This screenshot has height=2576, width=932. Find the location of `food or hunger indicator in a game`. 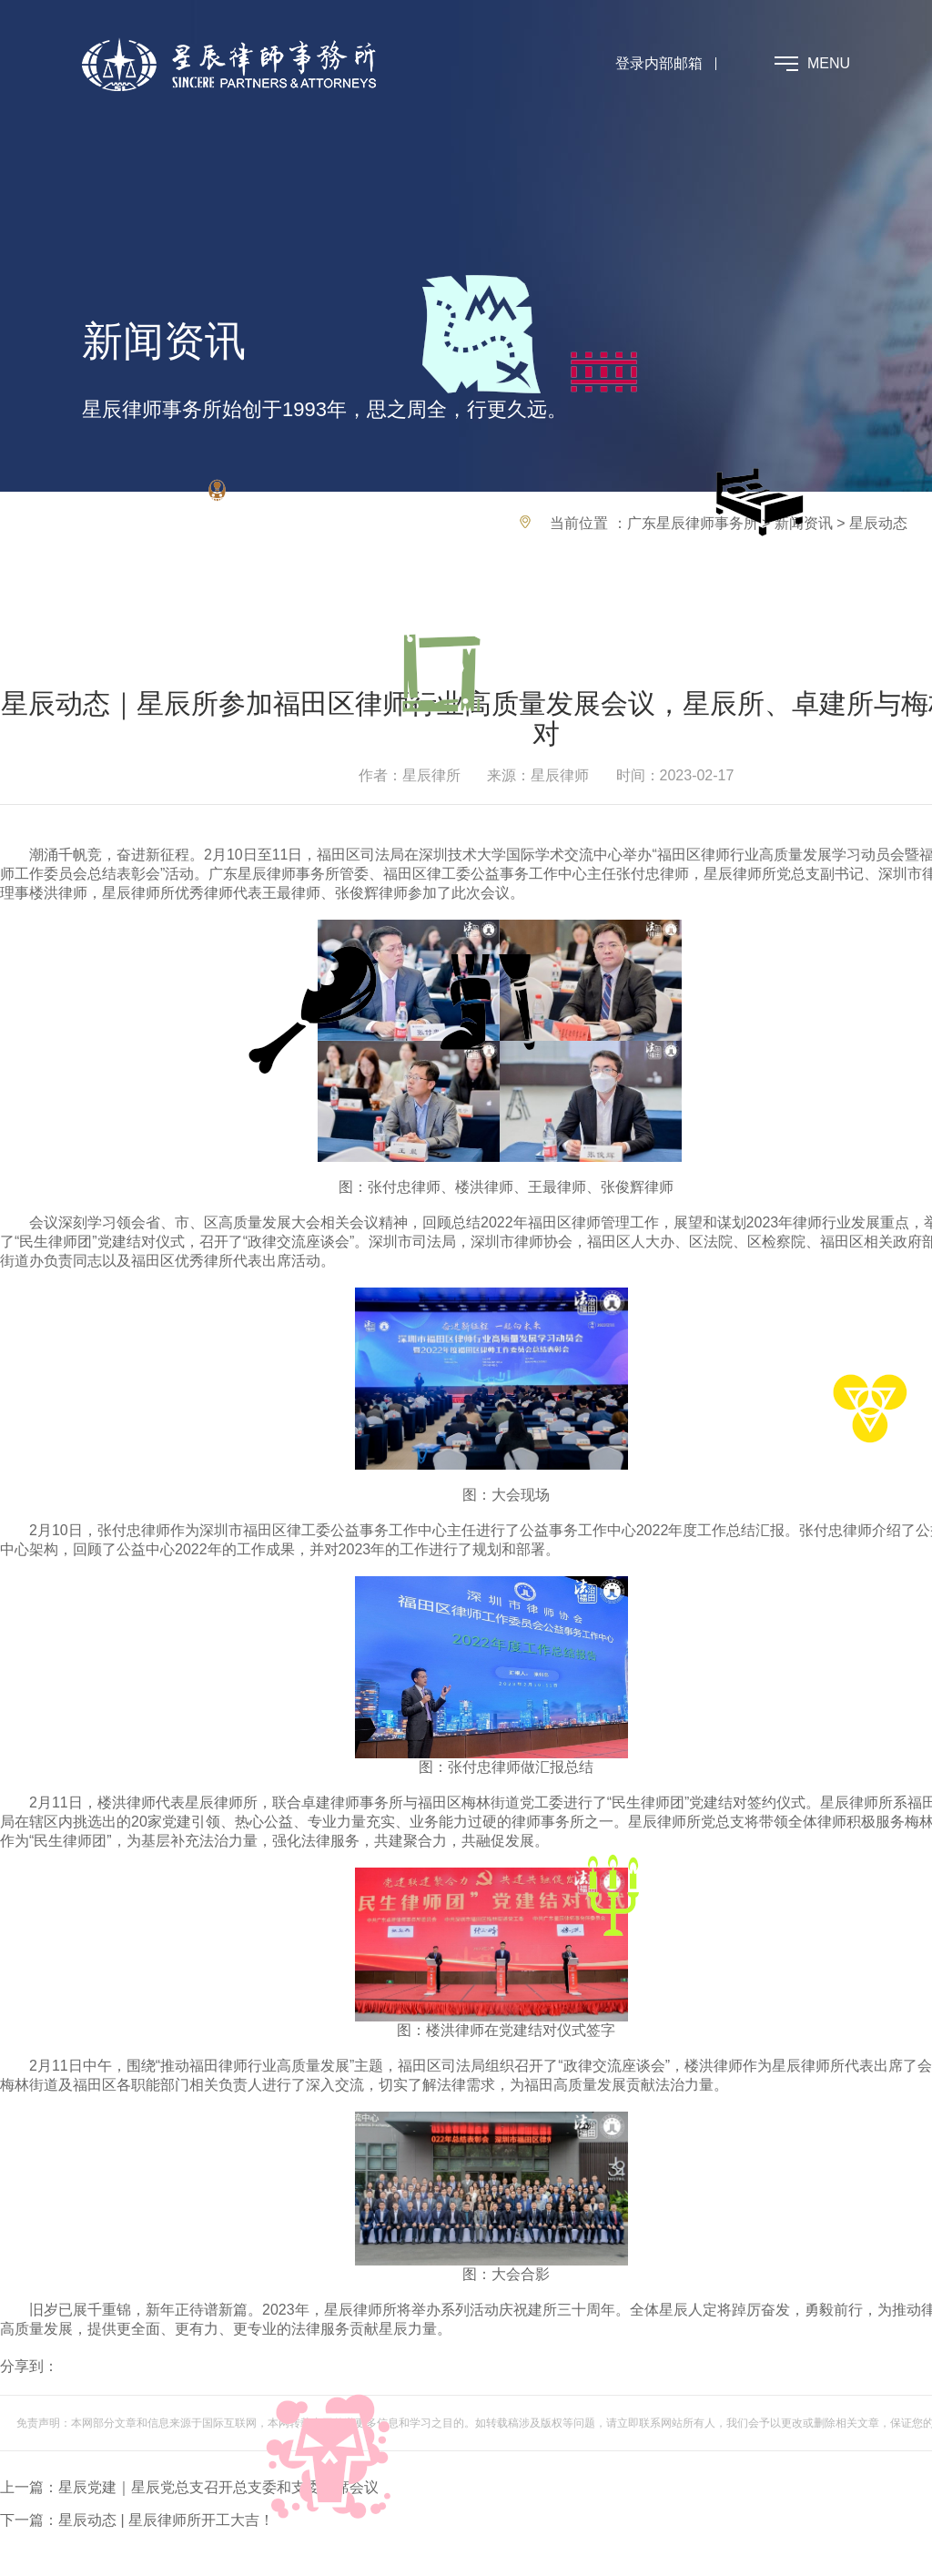

food or hunger indicator in a game is located at coordinates (312, 1009).